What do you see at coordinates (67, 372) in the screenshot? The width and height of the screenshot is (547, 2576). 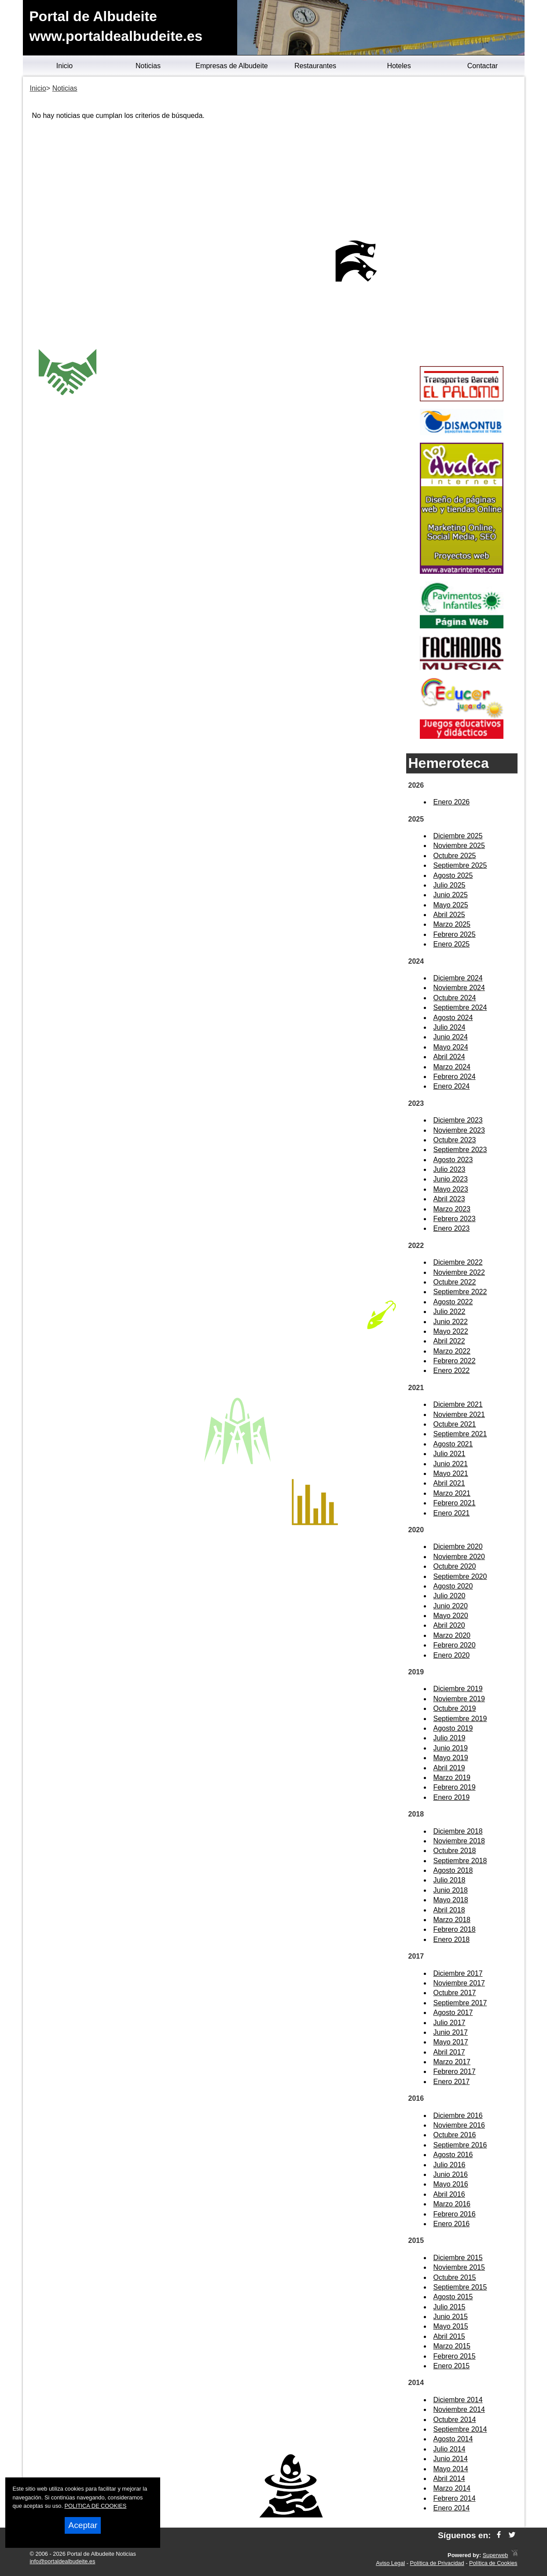 I see `confirm a deal or agreement` at bounding box center [67, 372].